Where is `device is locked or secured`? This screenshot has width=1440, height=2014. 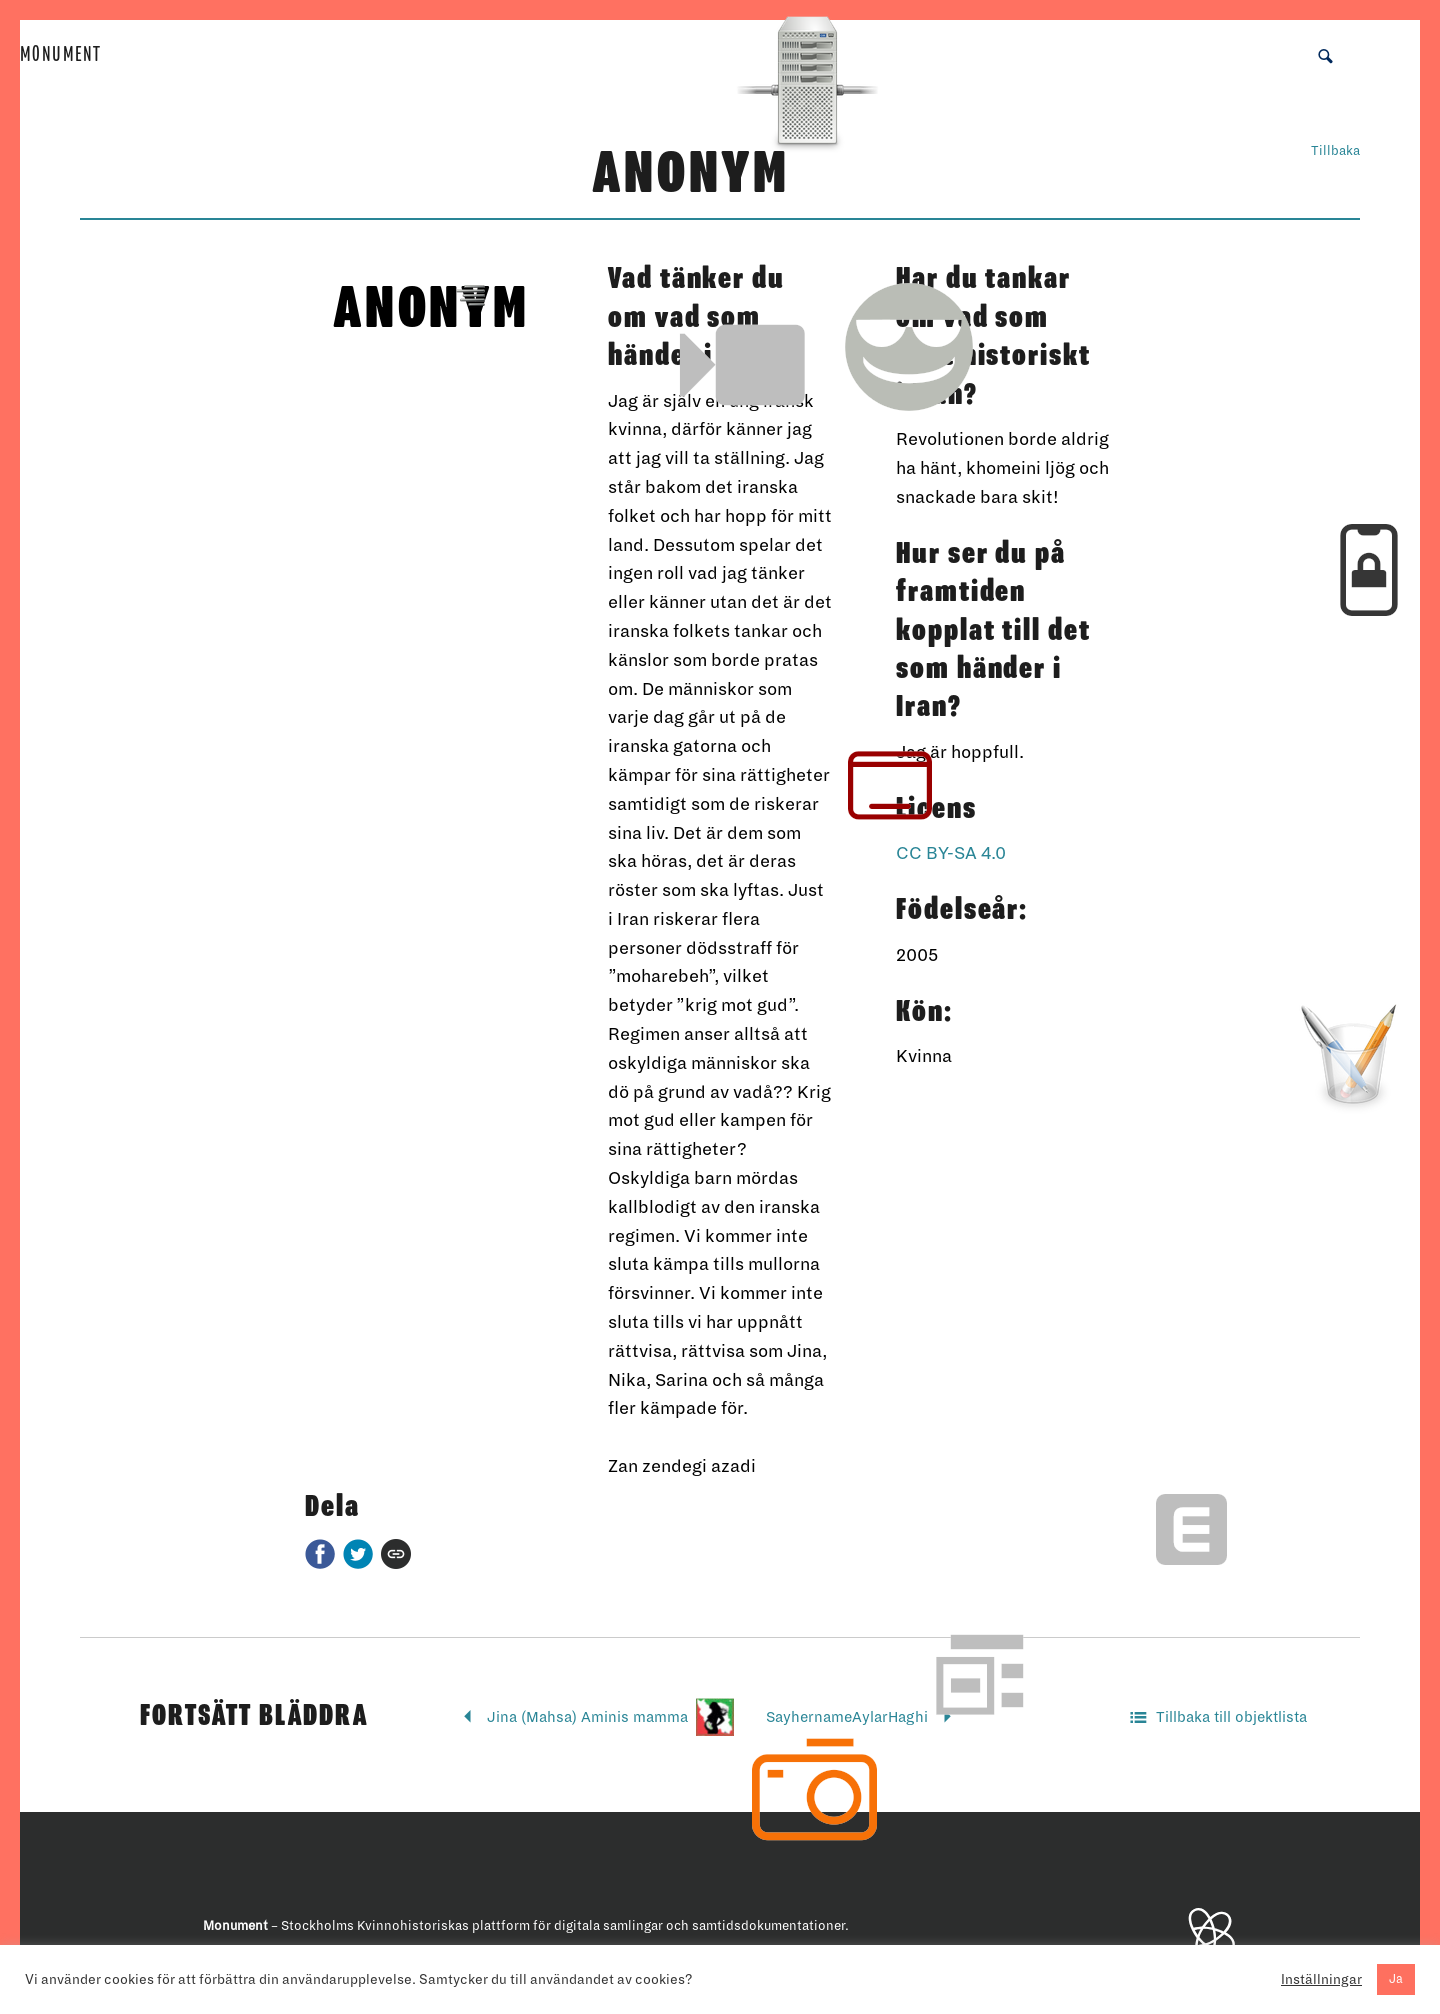
device is locked or secured is located at coordinates (1369, 570).